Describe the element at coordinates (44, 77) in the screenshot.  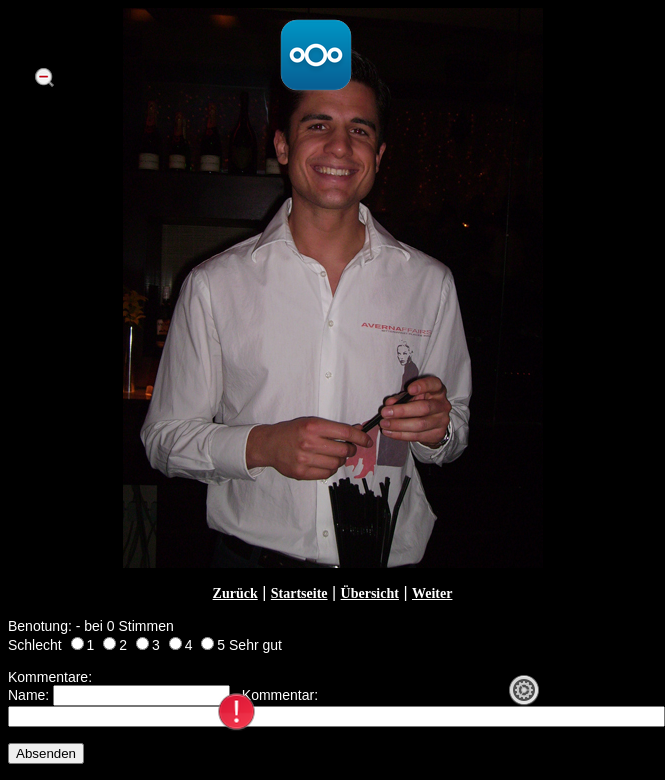
I see `zoom out to see more content` at that location.